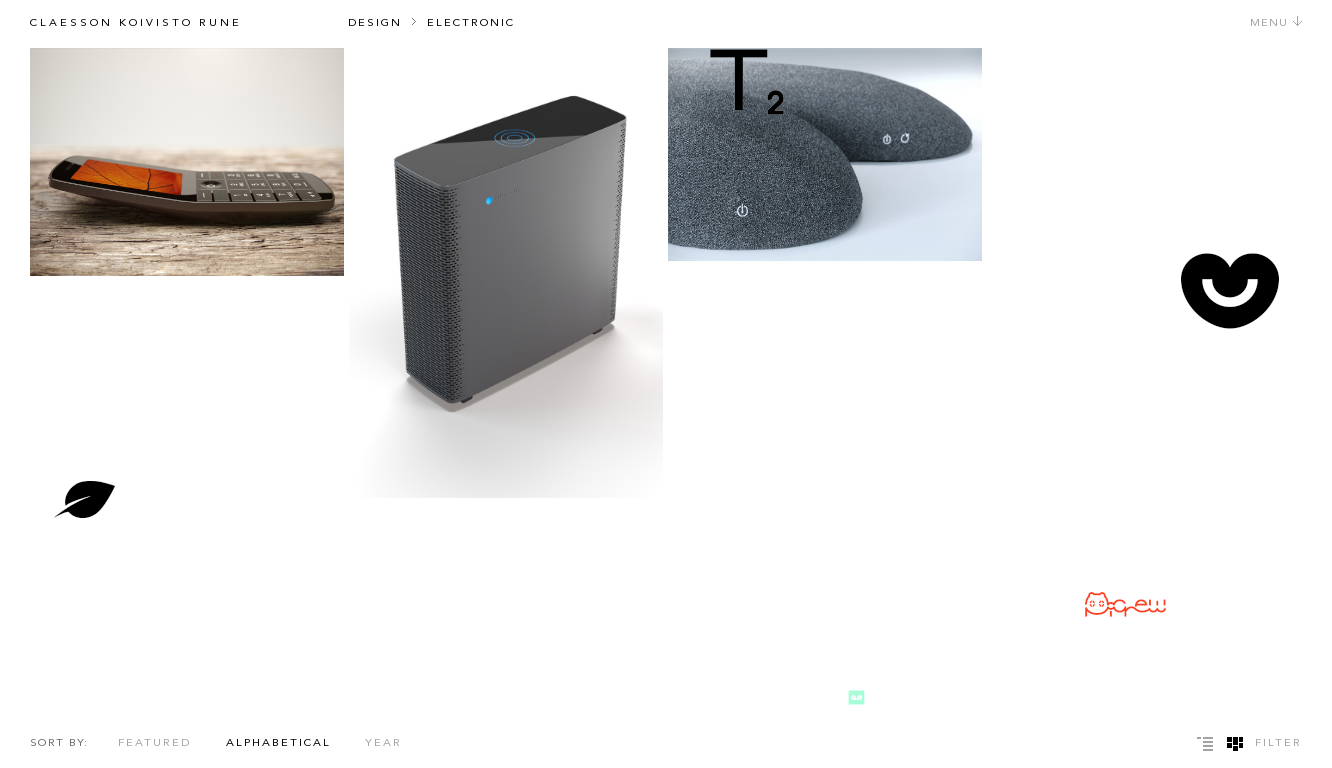 The image size is (1332, 768). I want to click on chia network logo, so click(84, 499).